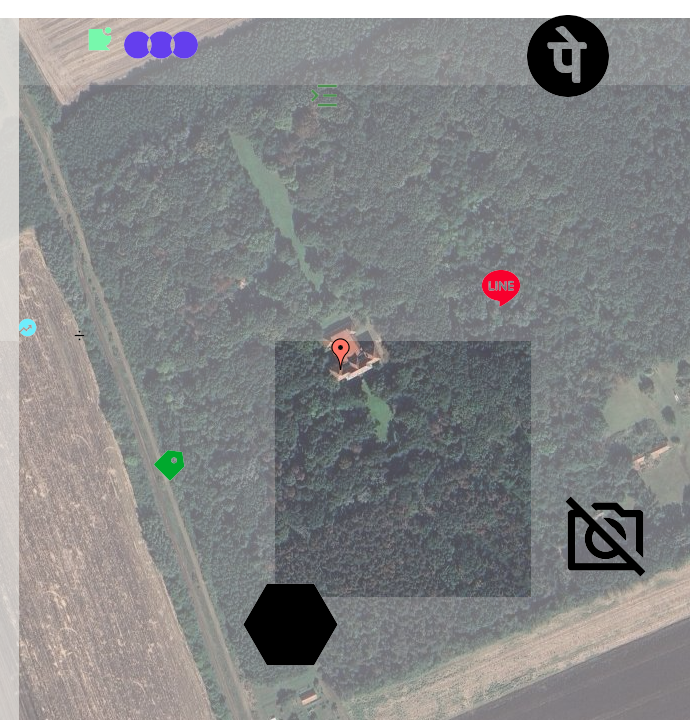 The width and height of the screenshot is (690, 720). I want to click on remixicon logo, so click(100, 39).